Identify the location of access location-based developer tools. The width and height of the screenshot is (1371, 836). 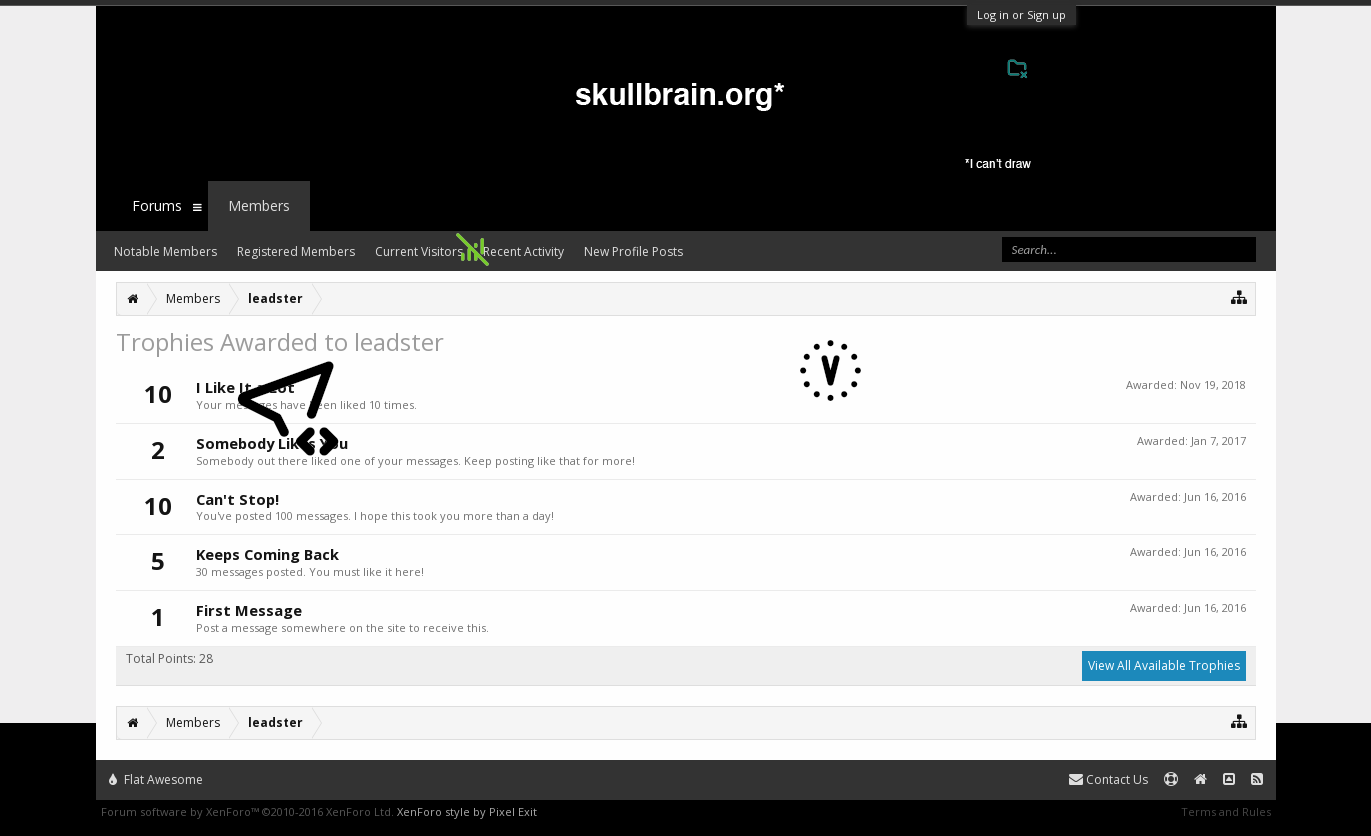
(286, 408).